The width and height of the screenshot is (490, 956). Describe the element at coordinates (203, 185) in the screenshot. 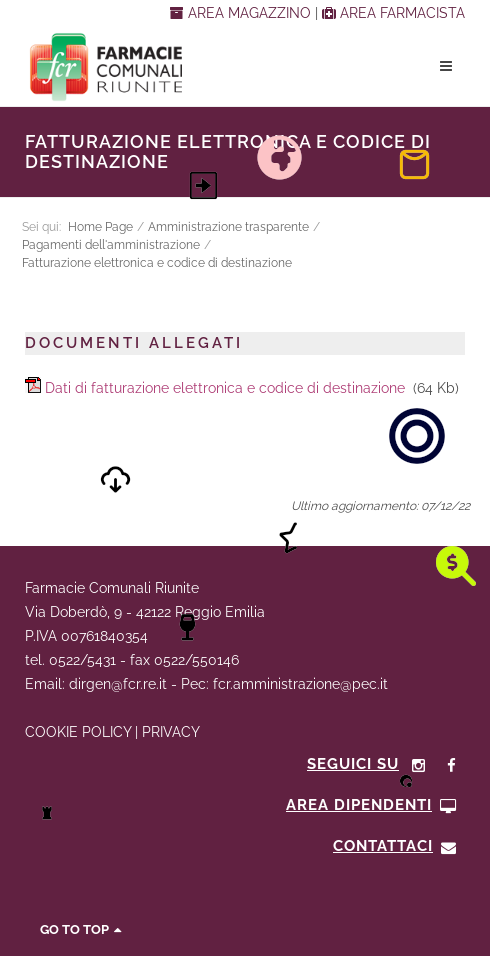

I see `indicates a file has been renamed in version control` at that location.